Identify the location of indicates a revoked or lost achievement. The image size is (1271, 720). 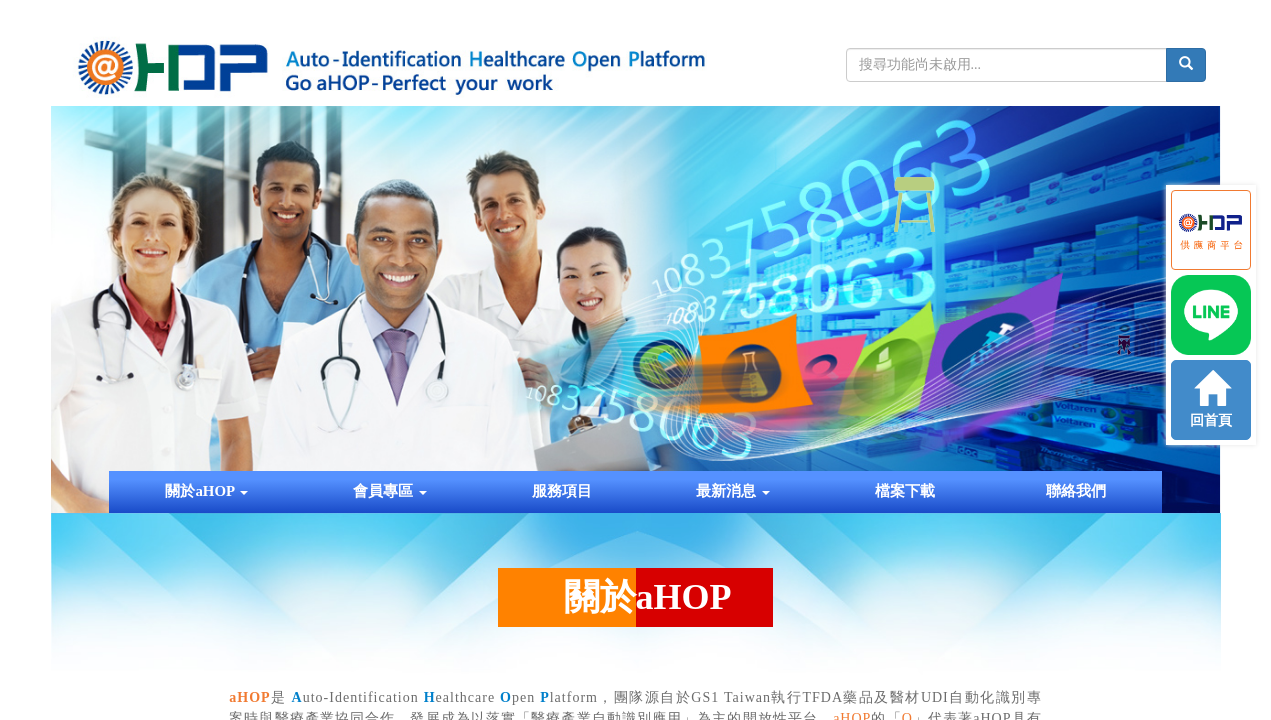
(1124, 345).